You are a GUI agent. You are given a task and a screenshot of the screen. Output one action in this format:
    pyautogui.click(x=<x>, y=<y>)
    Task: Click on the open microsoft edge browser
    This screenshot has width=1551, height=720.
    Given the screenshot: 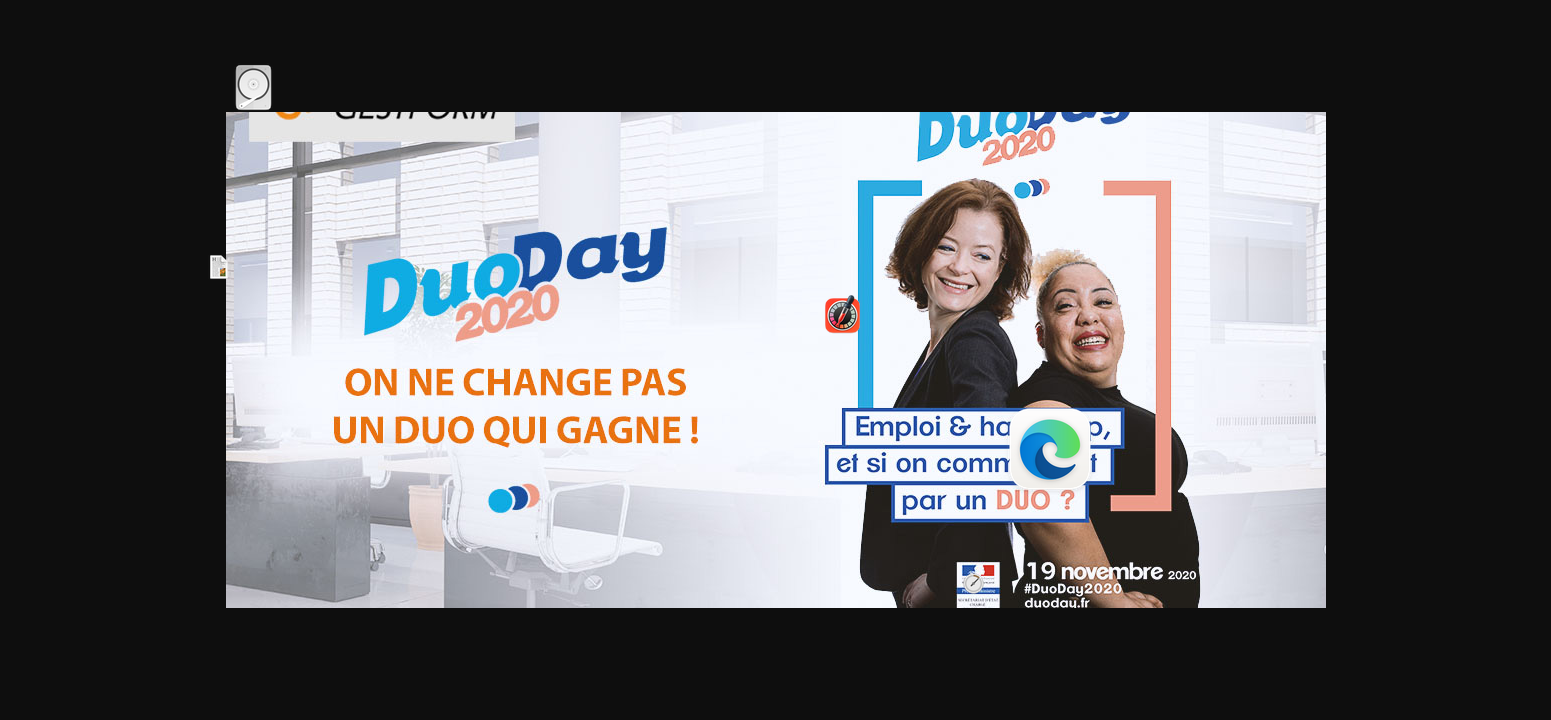 What is the action you would take?
    pyautogui.click(x=1050, y=449)
    